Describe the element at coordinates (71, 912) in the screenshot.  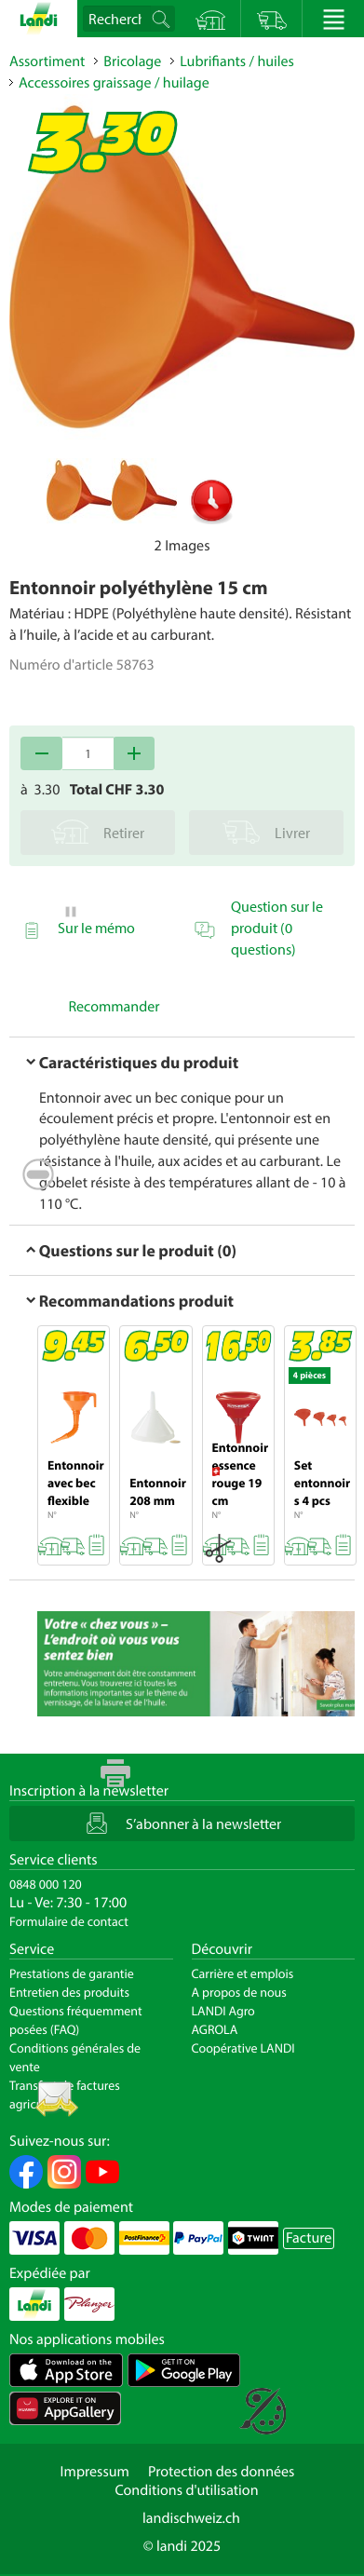
I see `pause media playback` at that location.